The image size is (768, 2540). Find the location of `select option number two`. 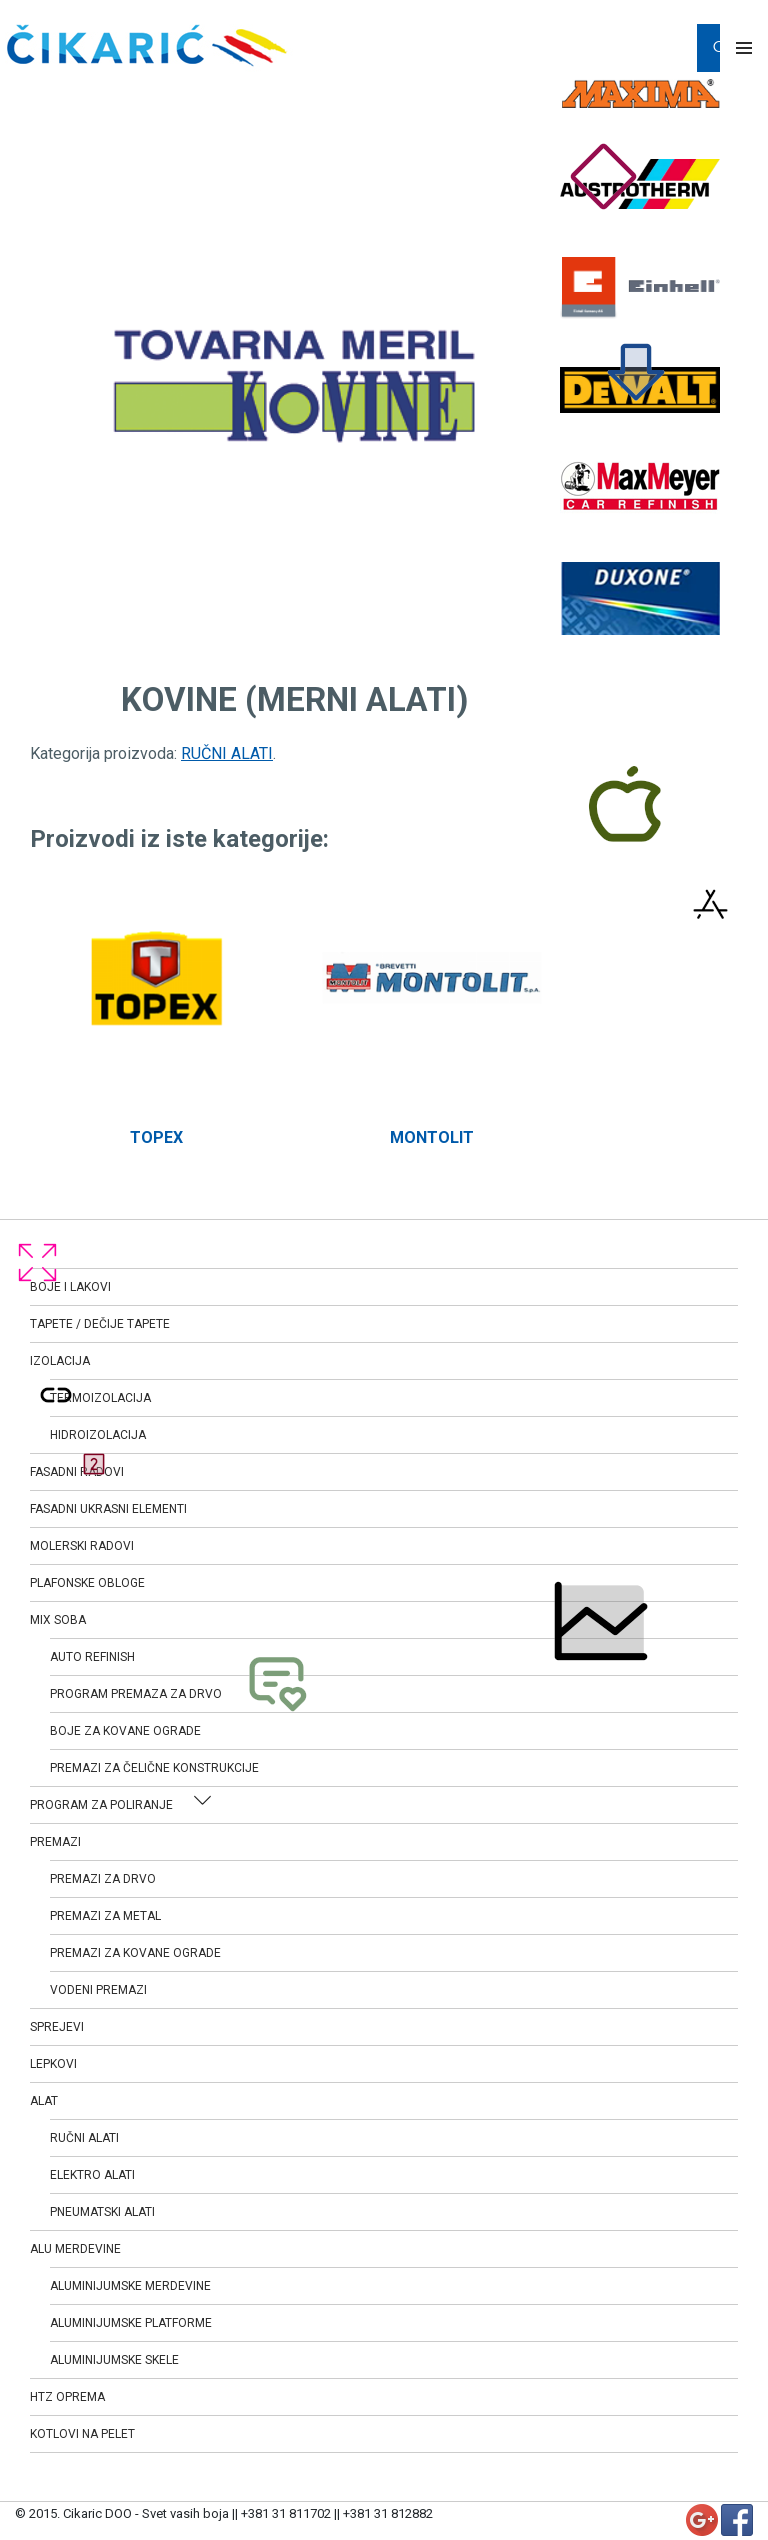

select option number two is located at coordinates (94, 1464).